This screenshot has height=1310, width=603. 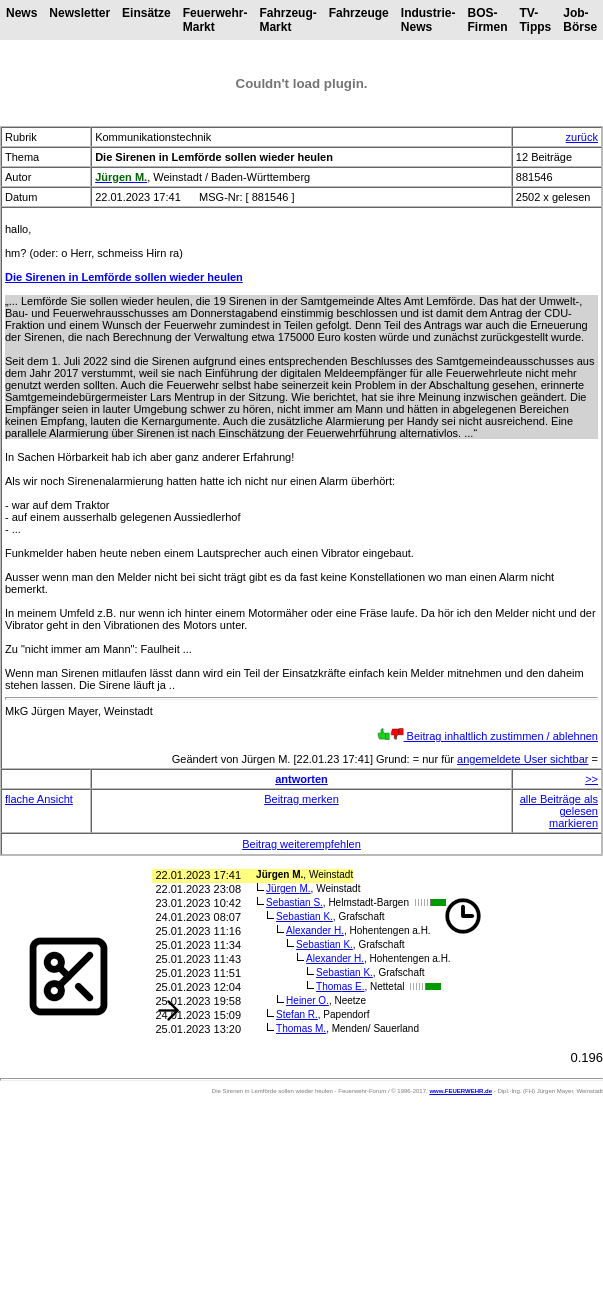 I want to click on navigate to the next item or screen, so click(x=168, y=1010).